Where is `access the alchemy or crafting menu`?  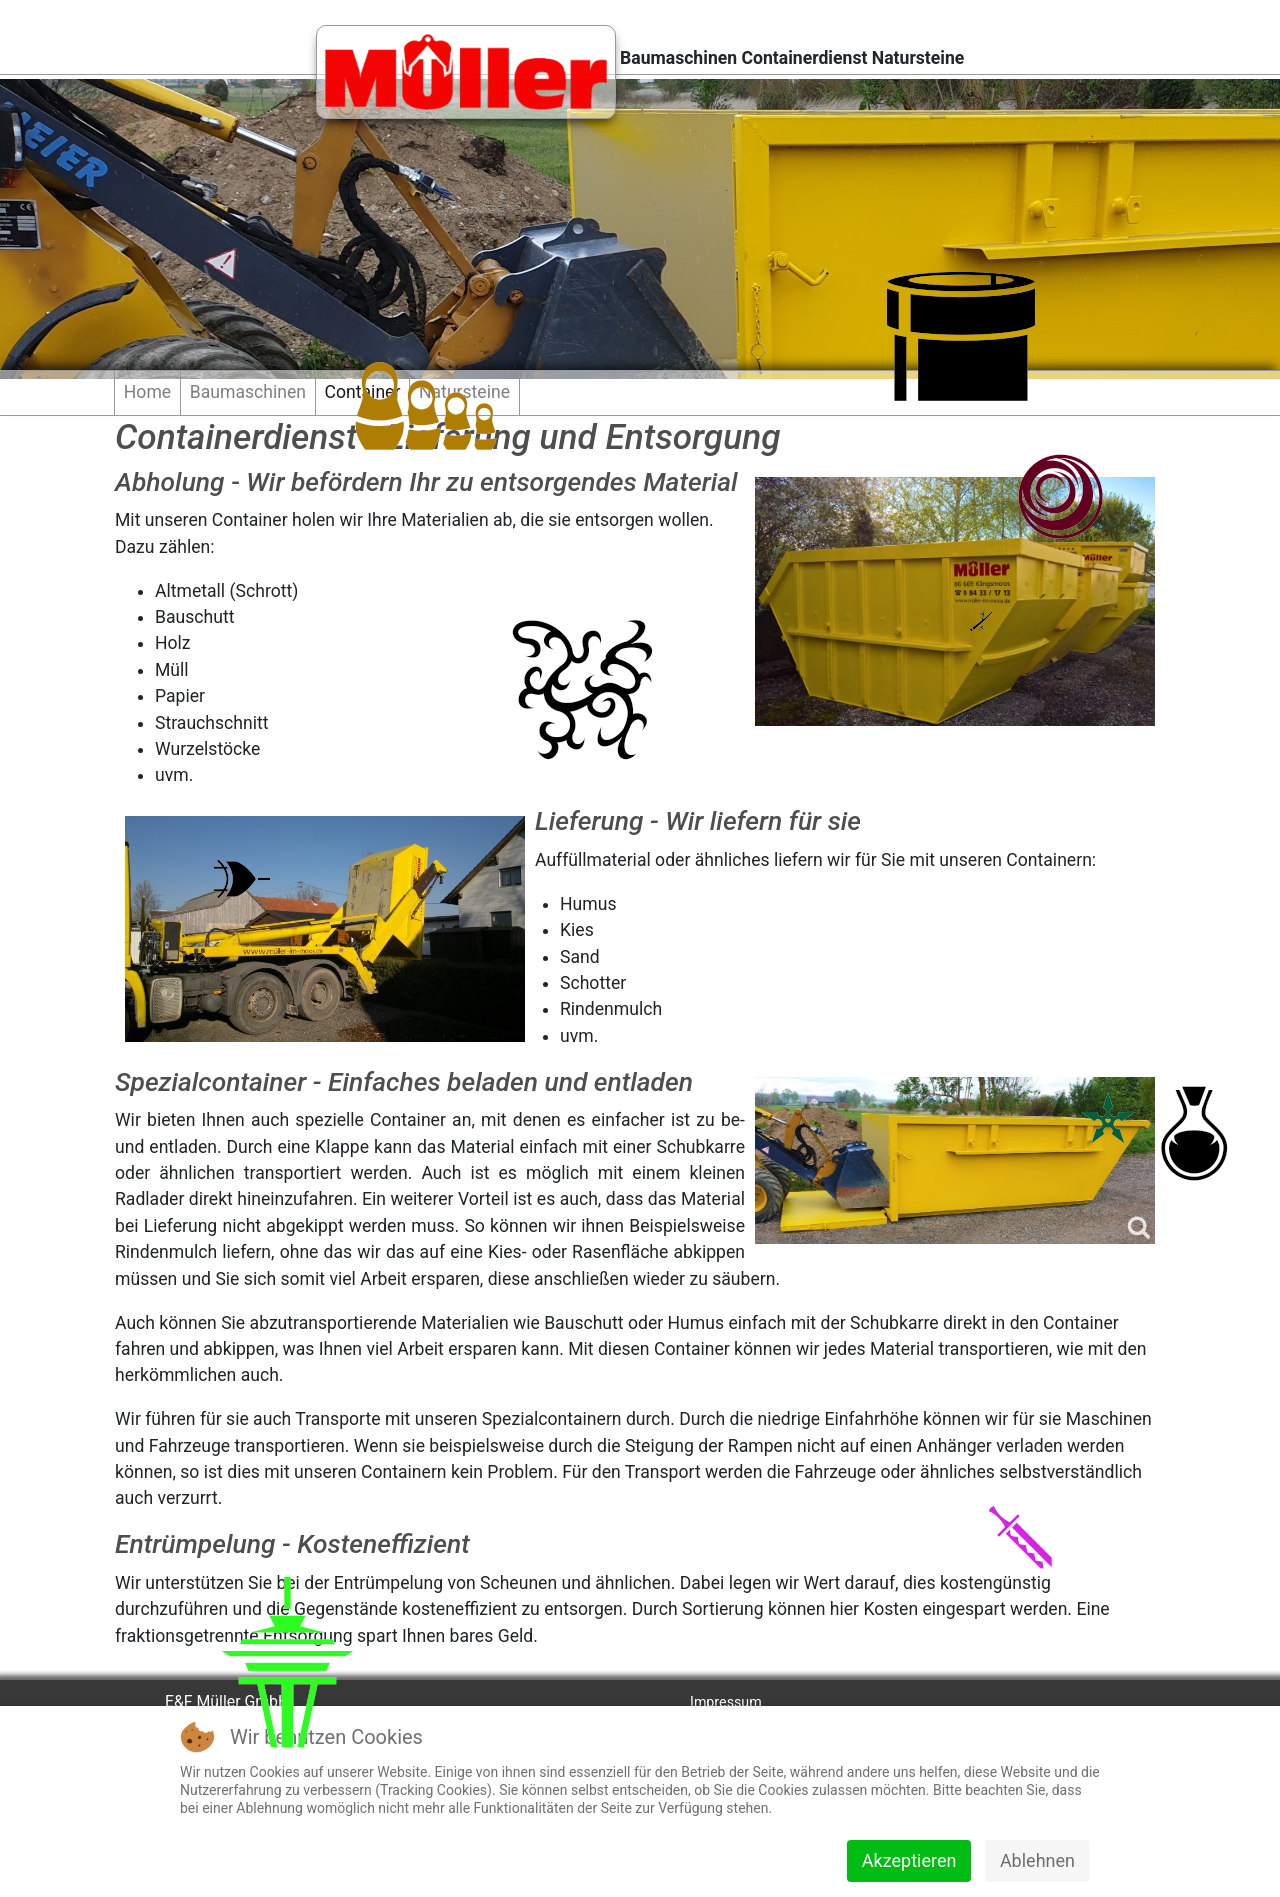
access the alchemy or crafting menu is located at coordinates (1194, 1134).